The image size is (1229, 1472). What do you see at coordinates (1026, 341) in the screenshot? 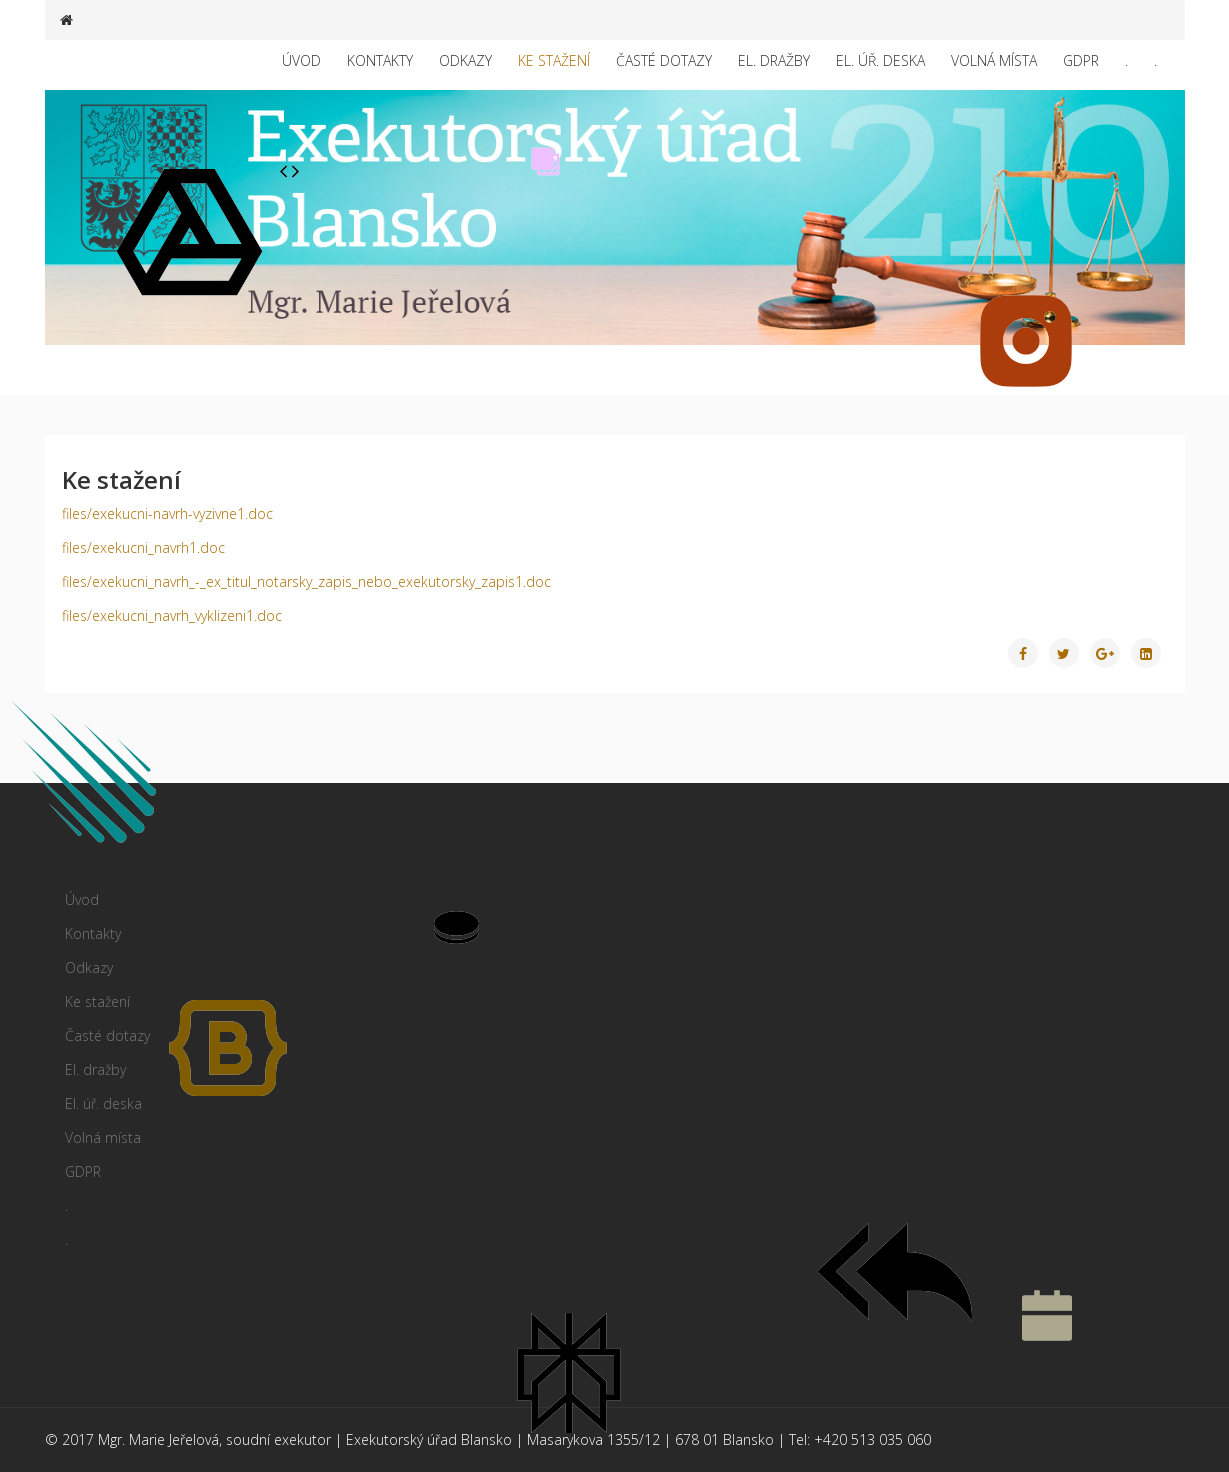
I see `open instagram app` at bounding box center [1026, 341].